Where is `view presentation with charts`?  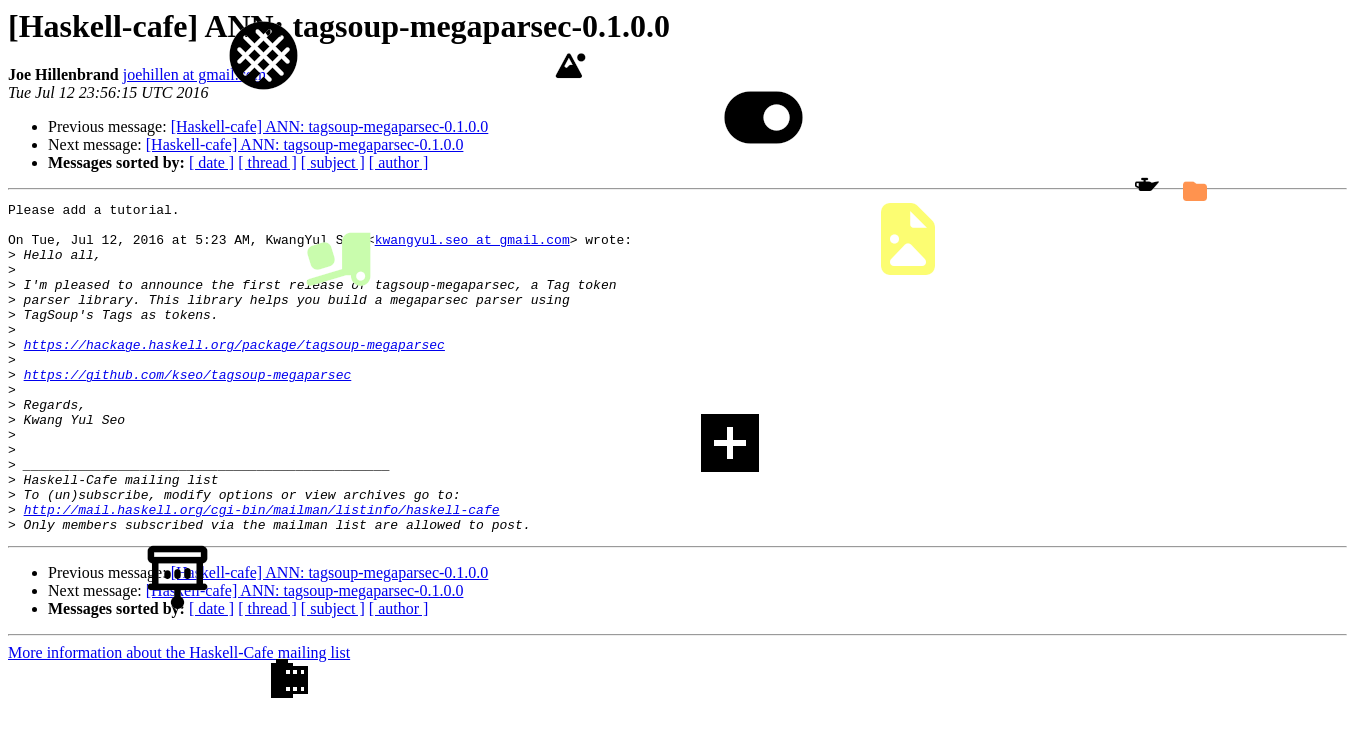
view presentation with charts is located at coordinates (177, 573).